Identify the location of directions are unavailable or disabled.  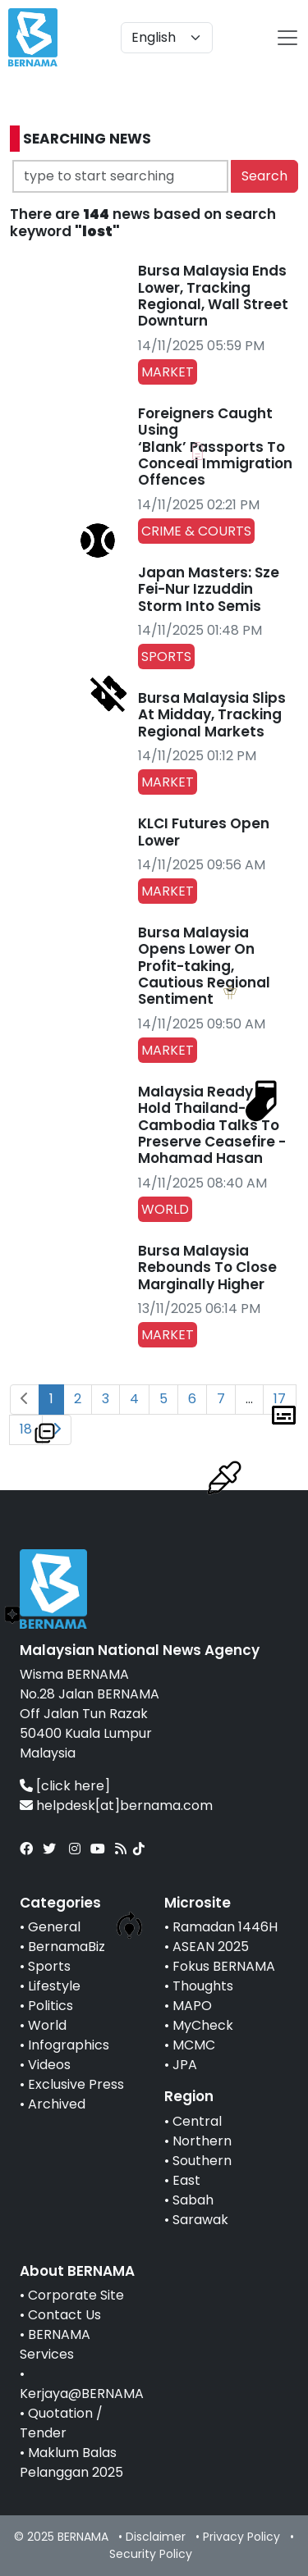
(108, 693).